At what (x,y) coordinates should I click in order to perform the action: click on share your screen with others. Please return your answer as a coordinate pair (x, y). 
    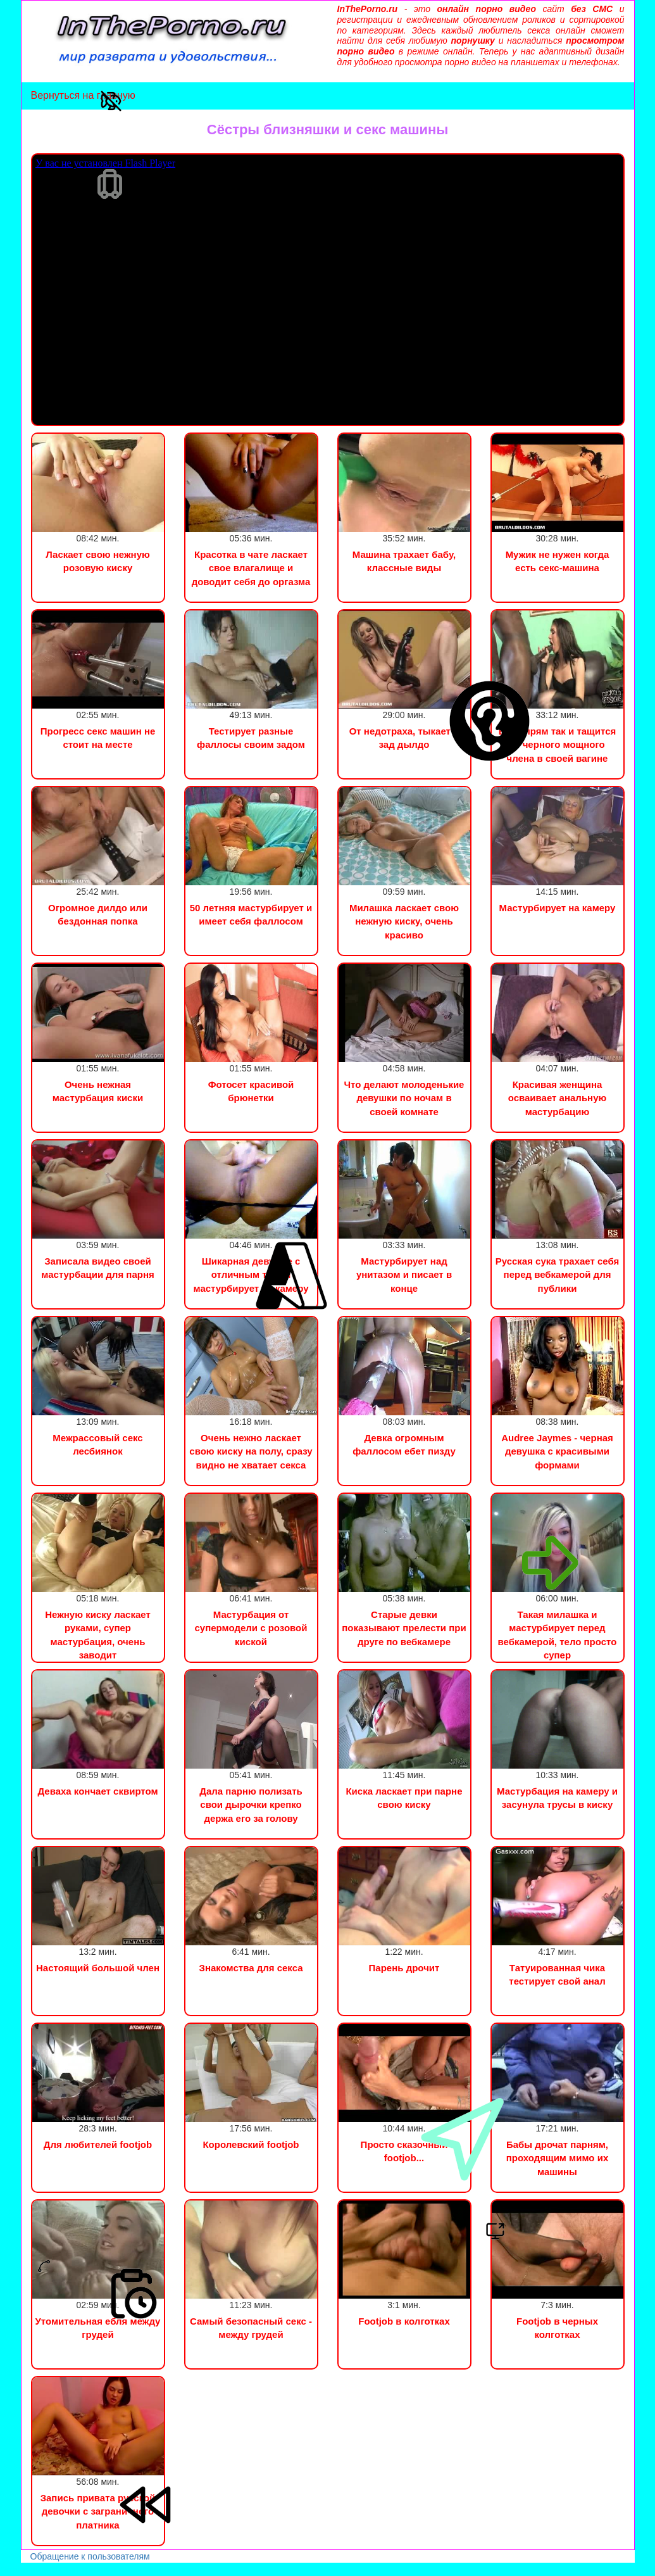
    Looking at the image, I should click on (495, 2231).